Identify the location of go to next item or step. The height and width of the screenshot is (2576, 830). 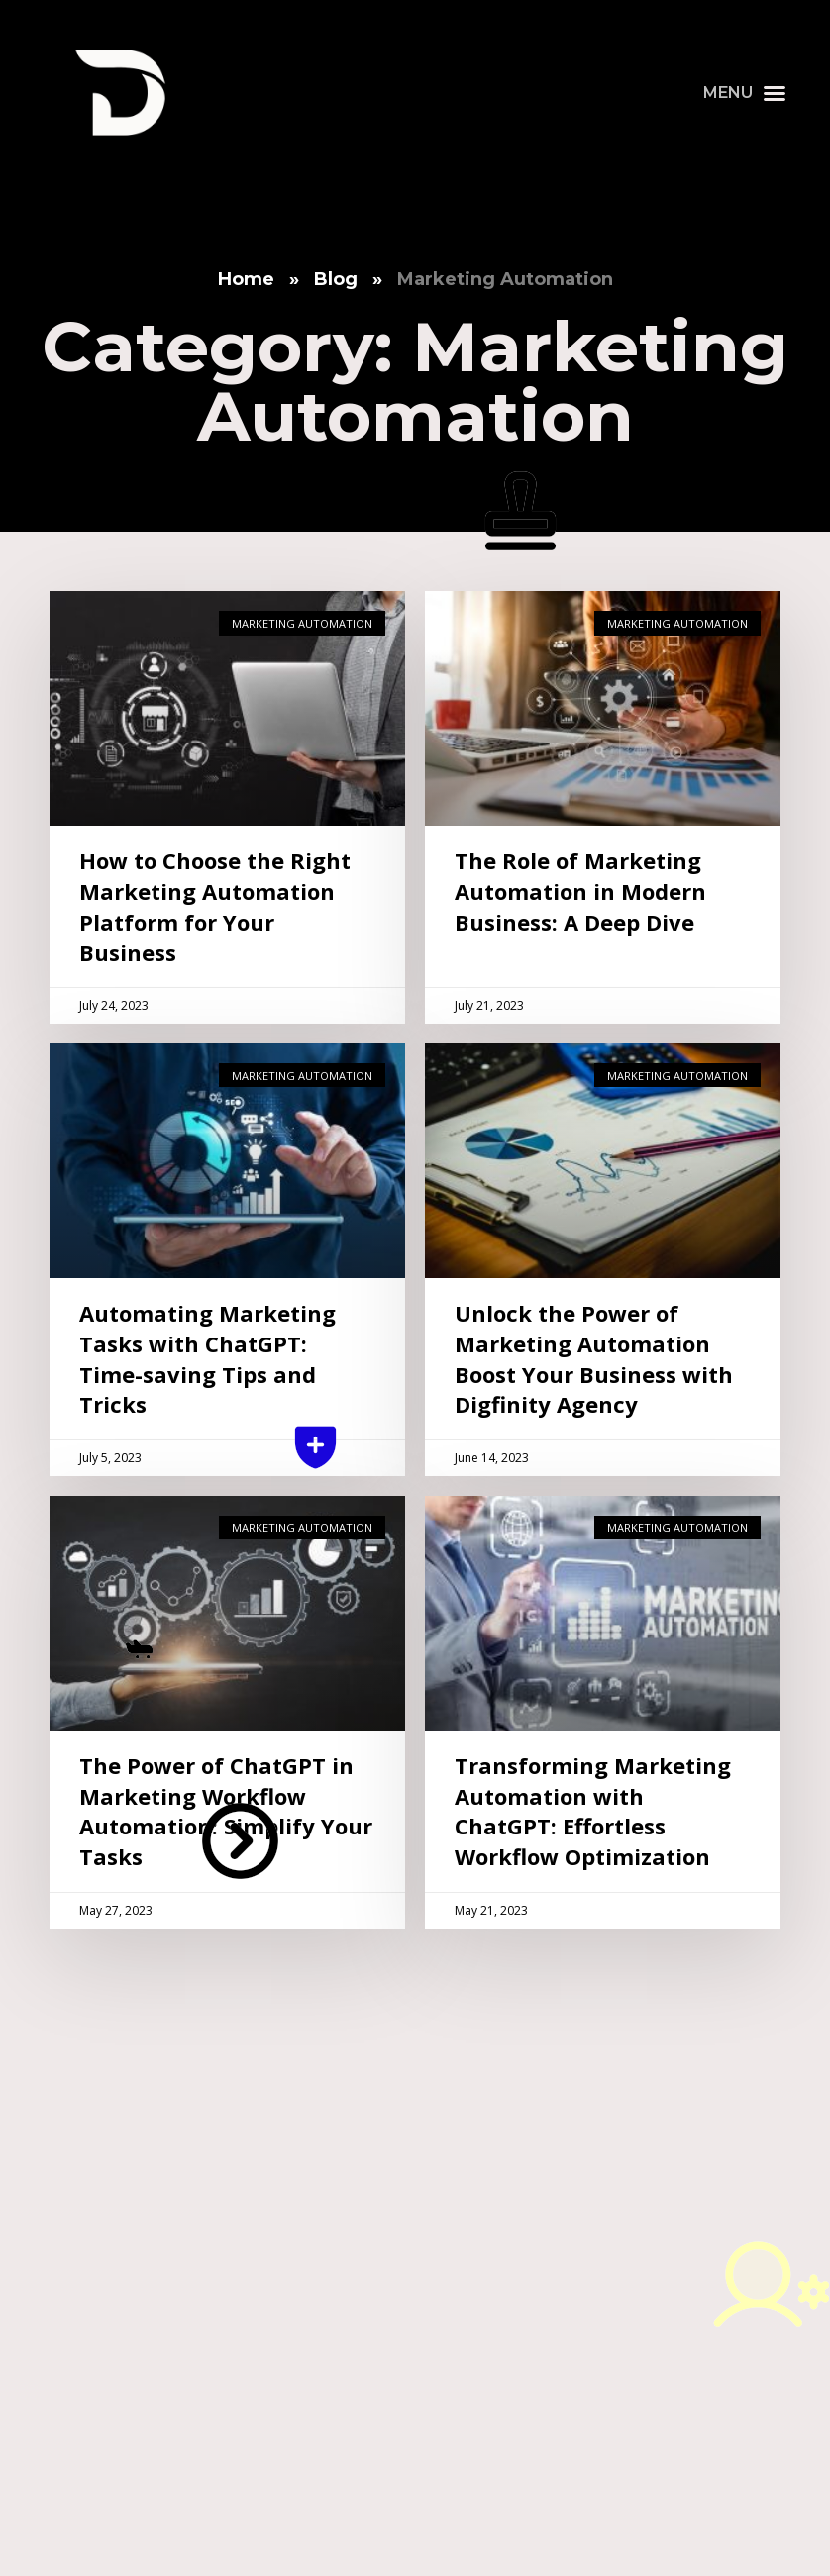
(240, 1840).